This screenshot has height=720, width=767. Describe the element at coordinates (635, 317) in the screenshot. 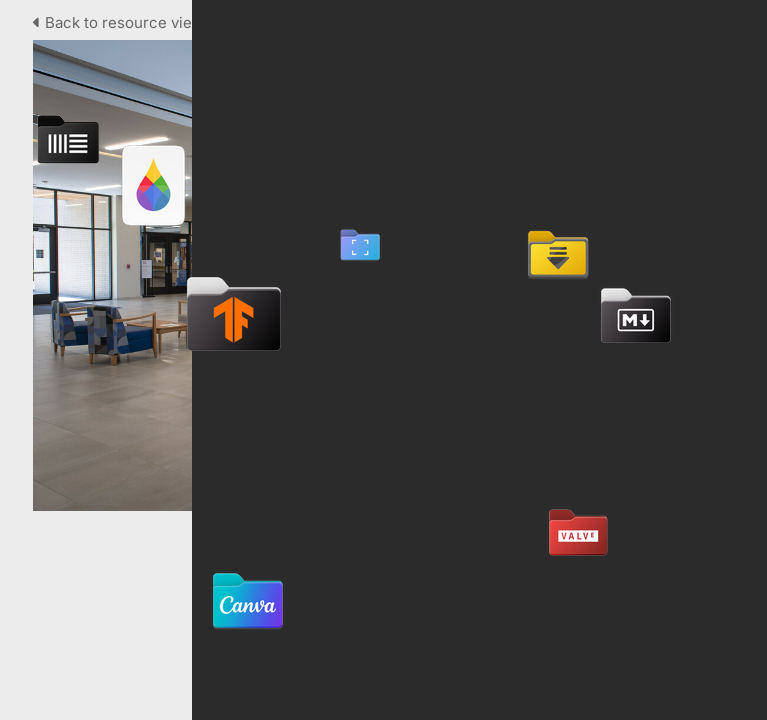

I see `folder containing markdown files` at that location.